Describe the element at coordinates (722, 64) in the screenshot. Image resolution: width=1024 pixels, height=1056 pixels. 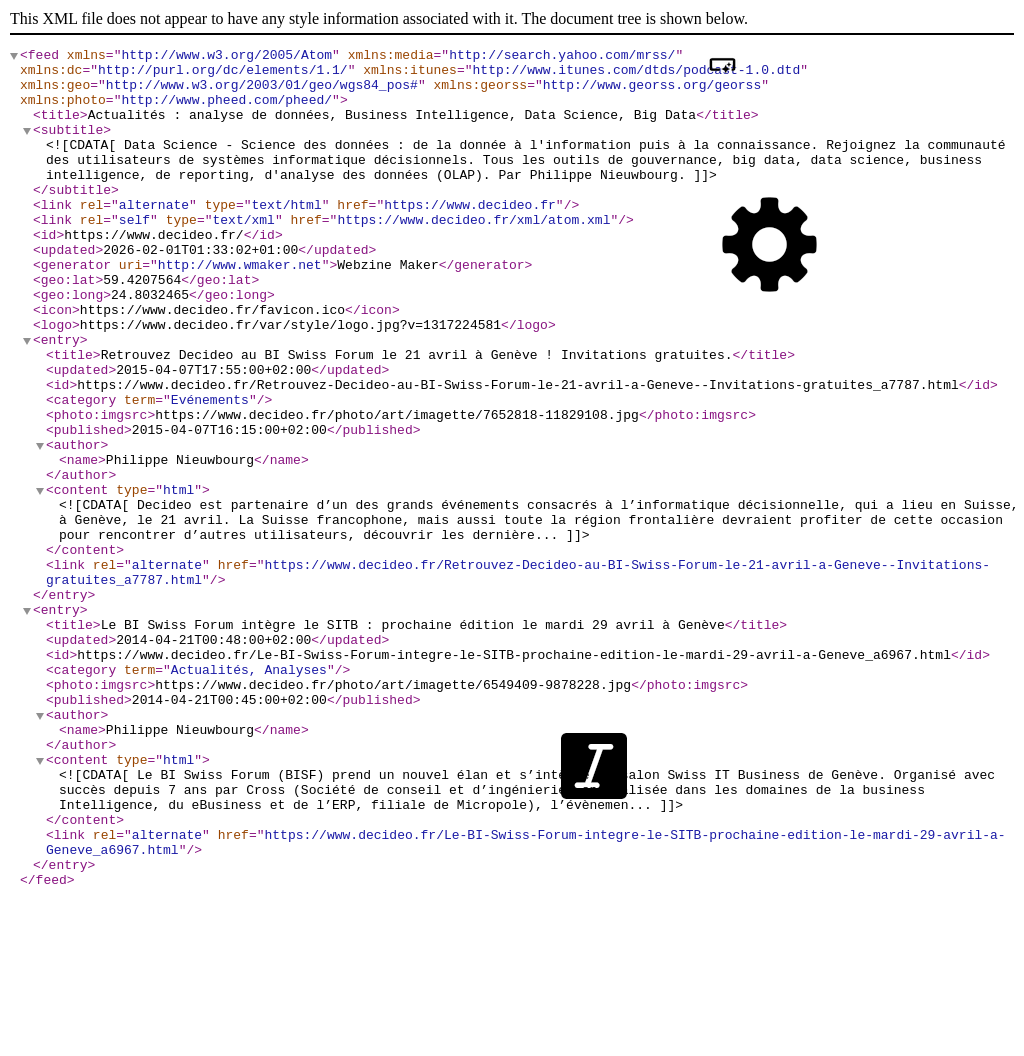
I see `add a smart action or automated button` at that location.